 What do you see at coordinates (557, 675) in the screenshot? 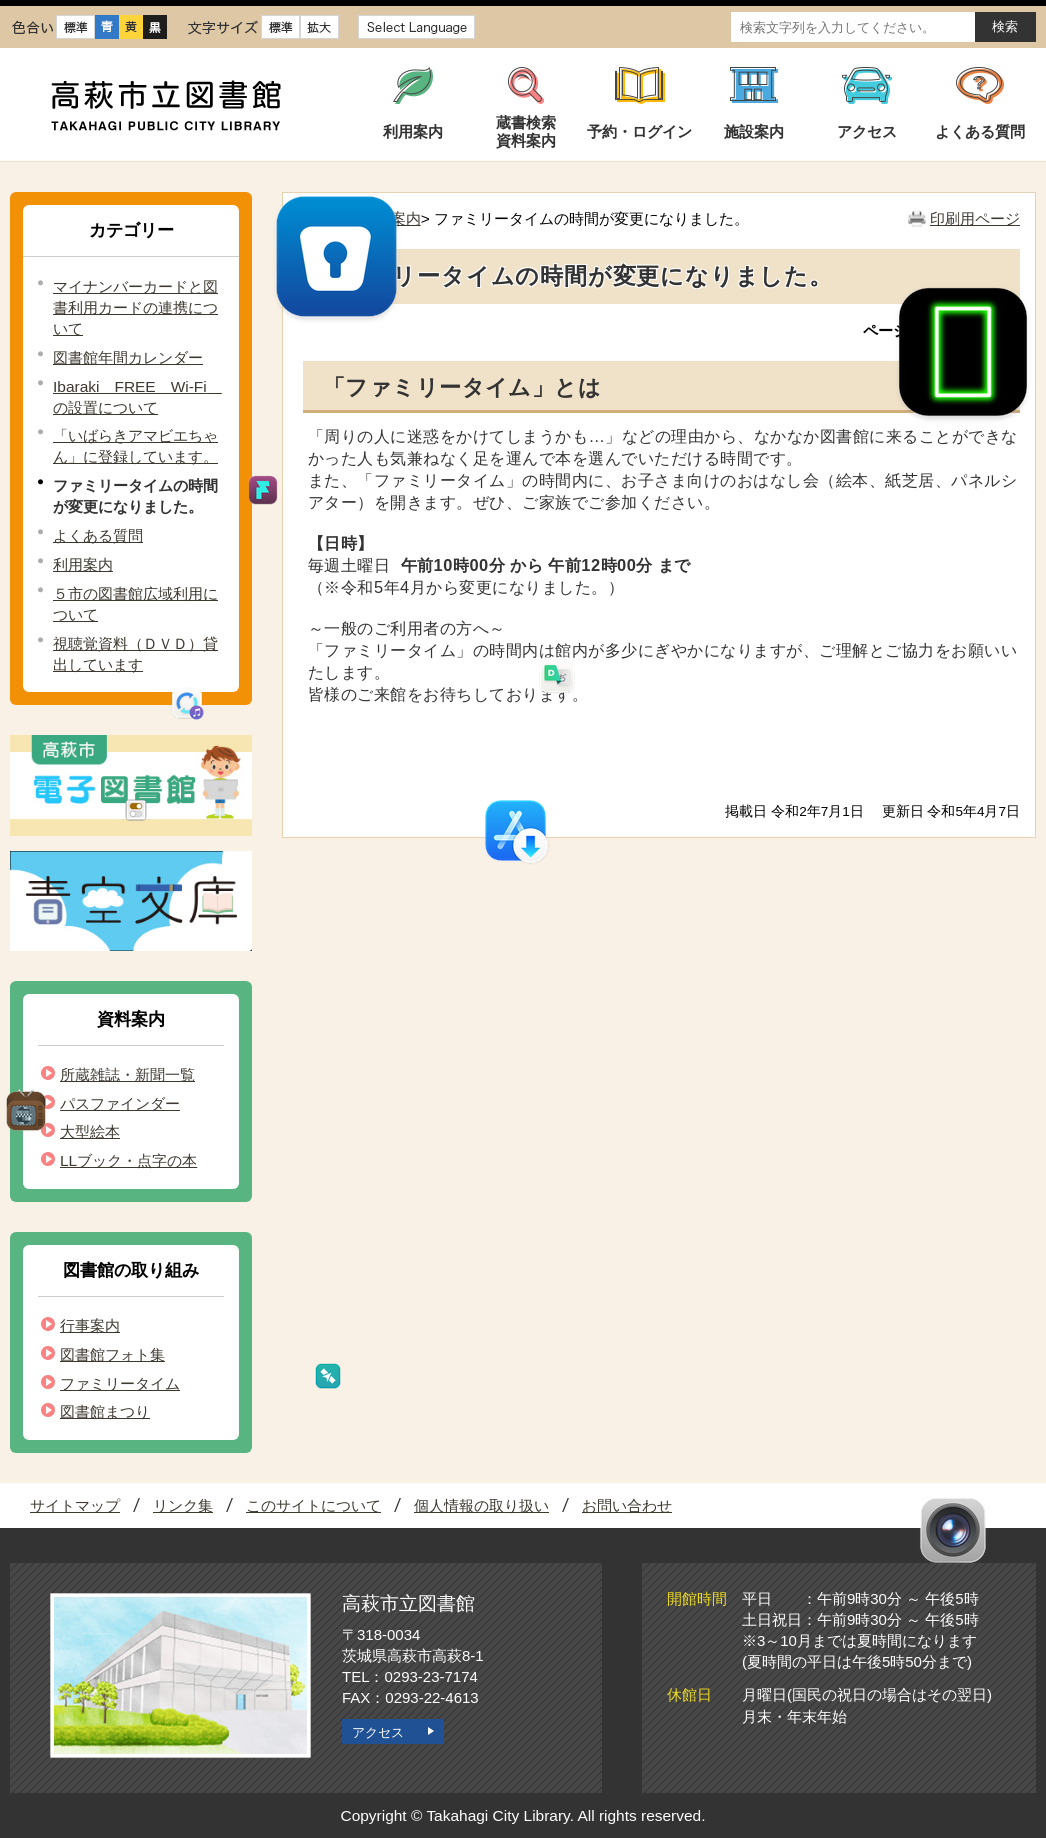
I see `open dialect translation app` at bounding box center [557, 675].